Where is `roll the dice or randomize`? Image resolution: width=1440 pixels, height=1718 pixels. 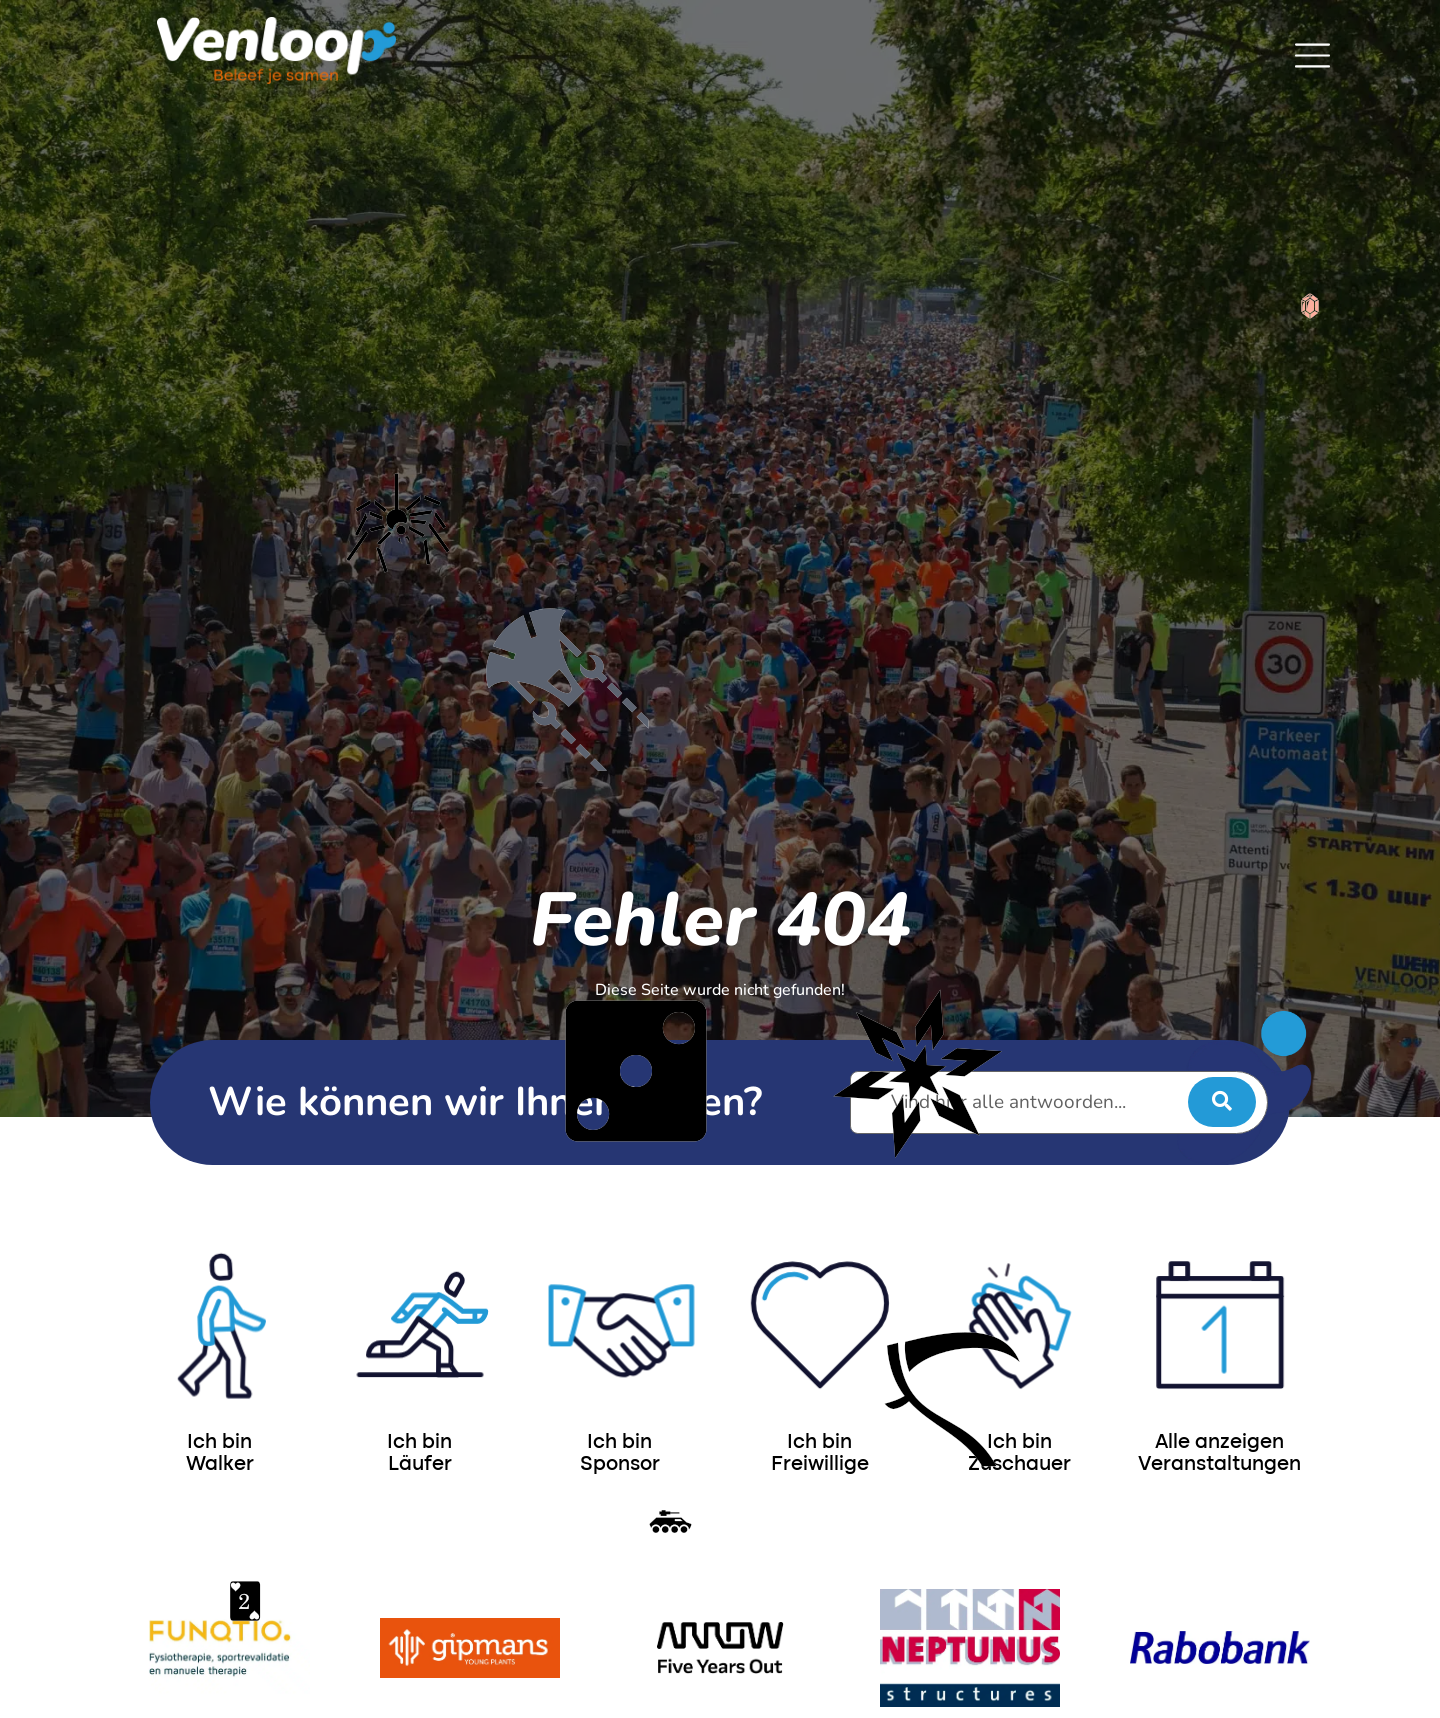 roll the dice or randomize is located at coordinates (636, 1071).